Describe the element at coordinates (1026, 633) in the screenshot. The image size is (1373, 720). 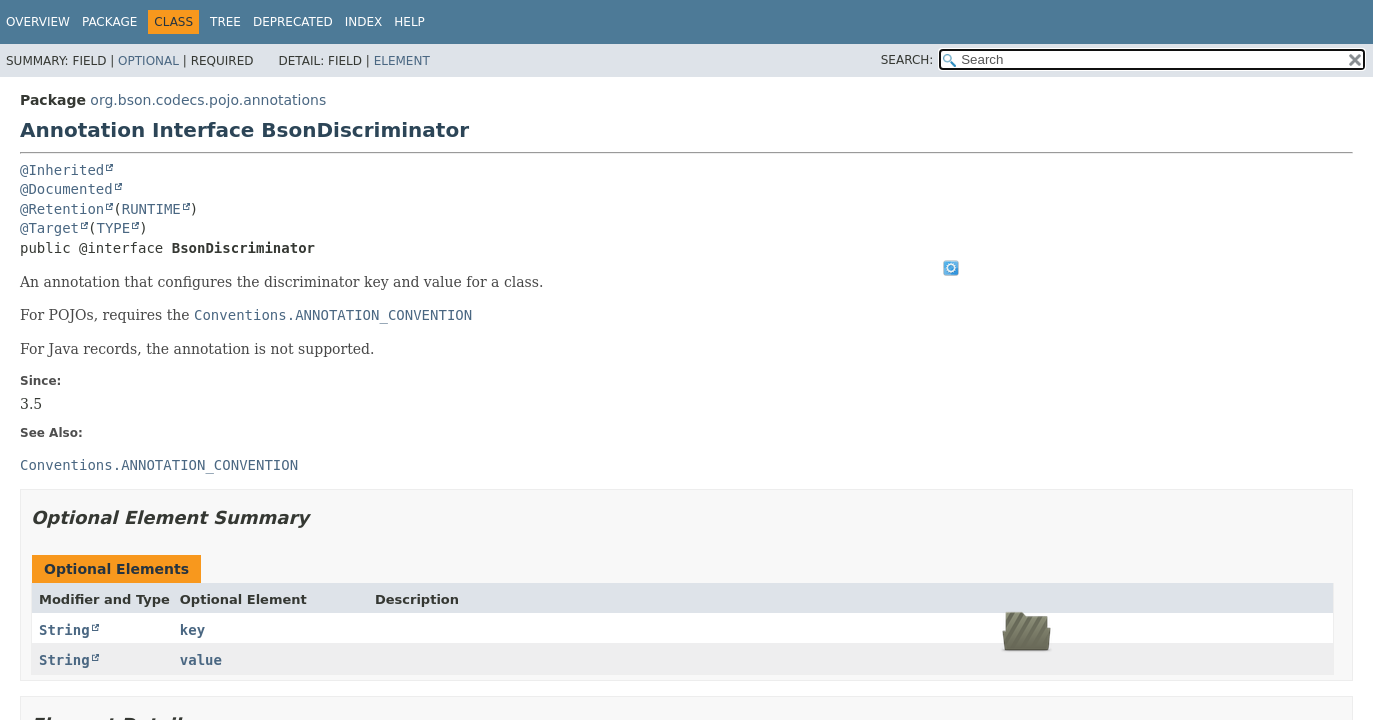
I see `indicates a folder currently being accessed or browsed` at that location.